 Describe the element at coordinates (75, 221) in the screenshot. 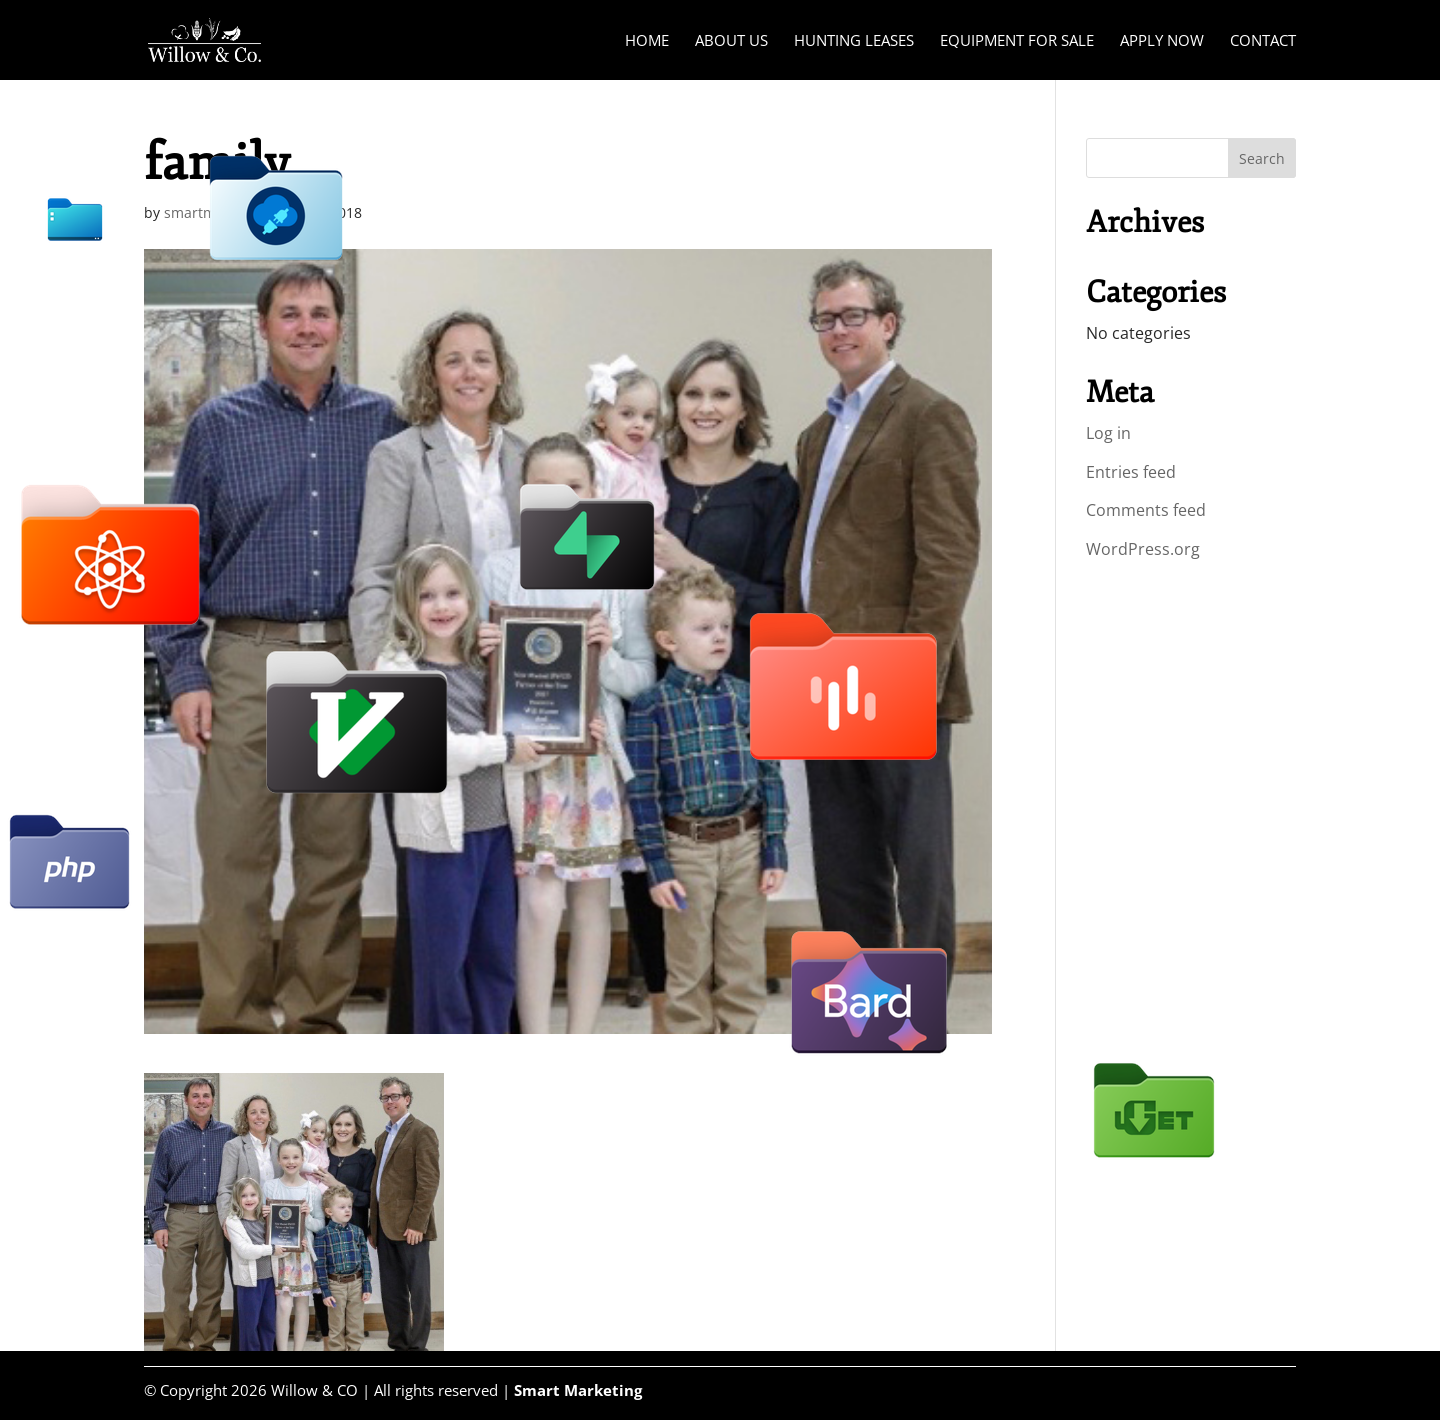

I see `open desktop folder` at that location.